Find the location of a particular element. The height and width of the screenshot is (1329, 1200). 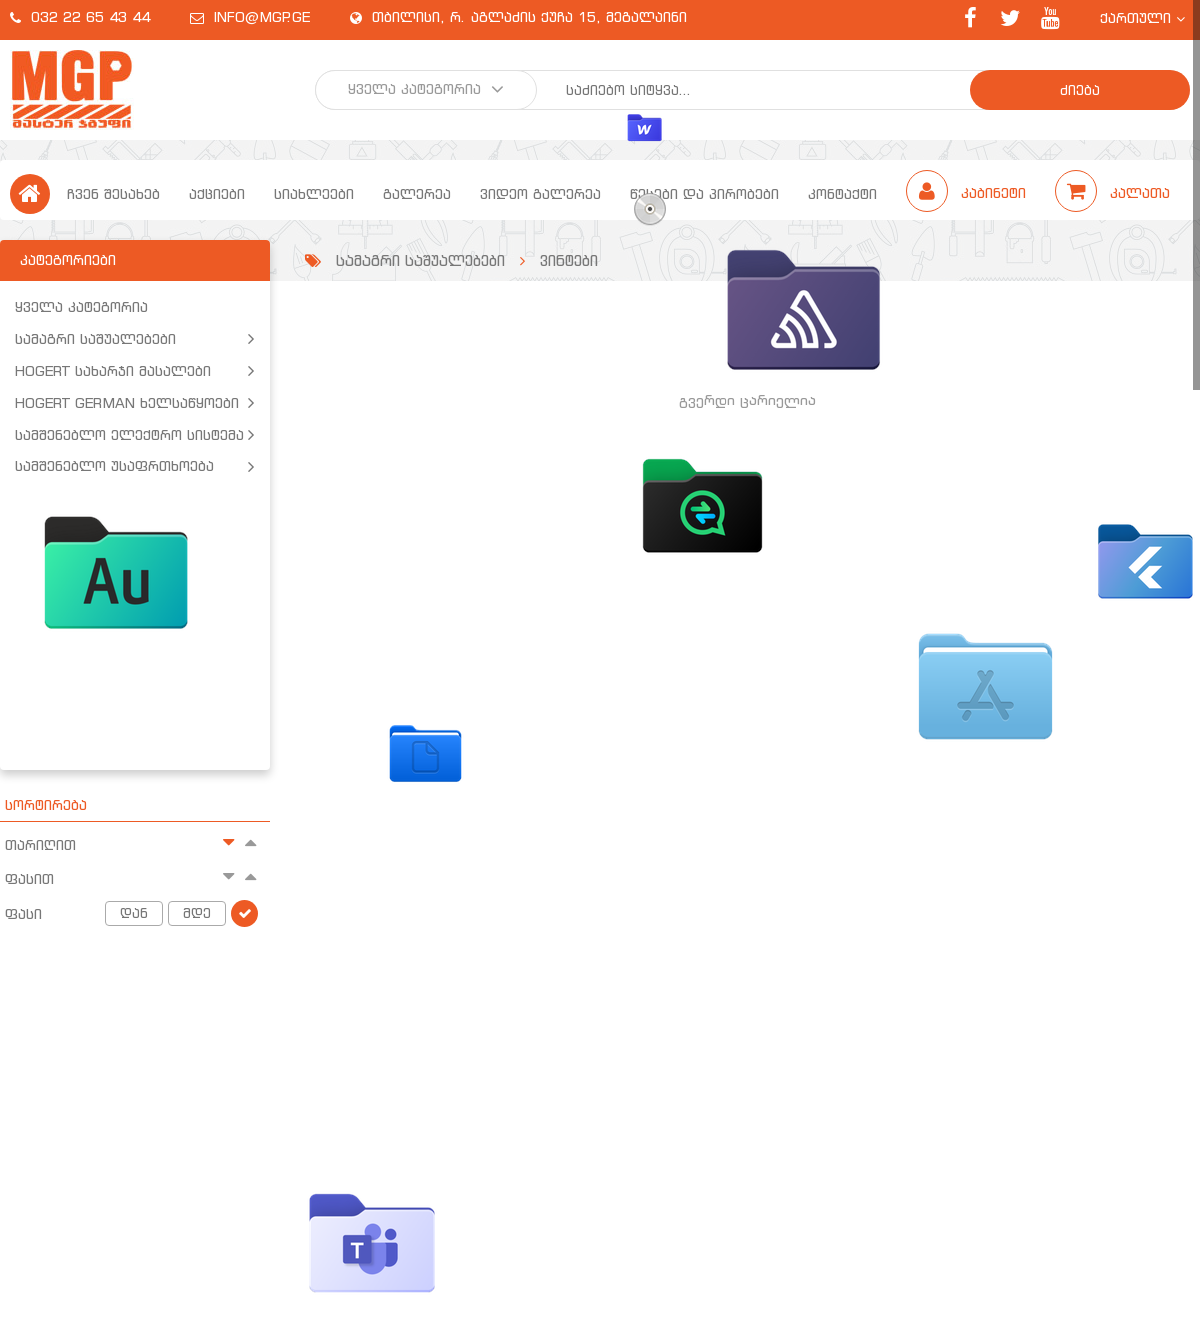

unmount or eject a CD/DVD disc is located at coordinates (650, 209).